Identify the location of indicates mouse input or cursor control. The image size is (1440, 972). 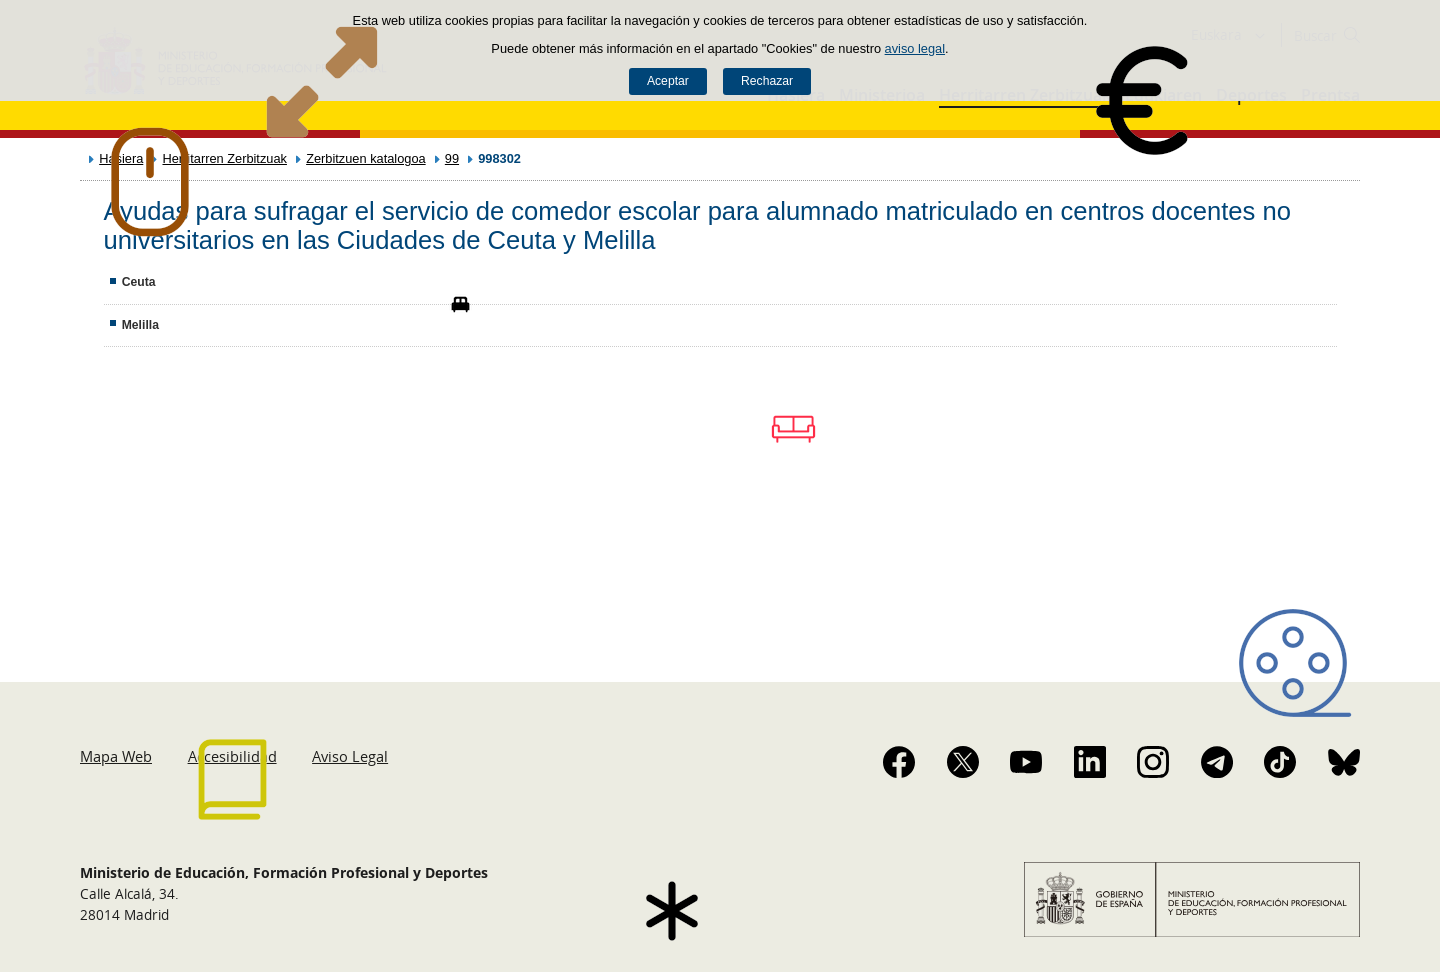
(150, 182).